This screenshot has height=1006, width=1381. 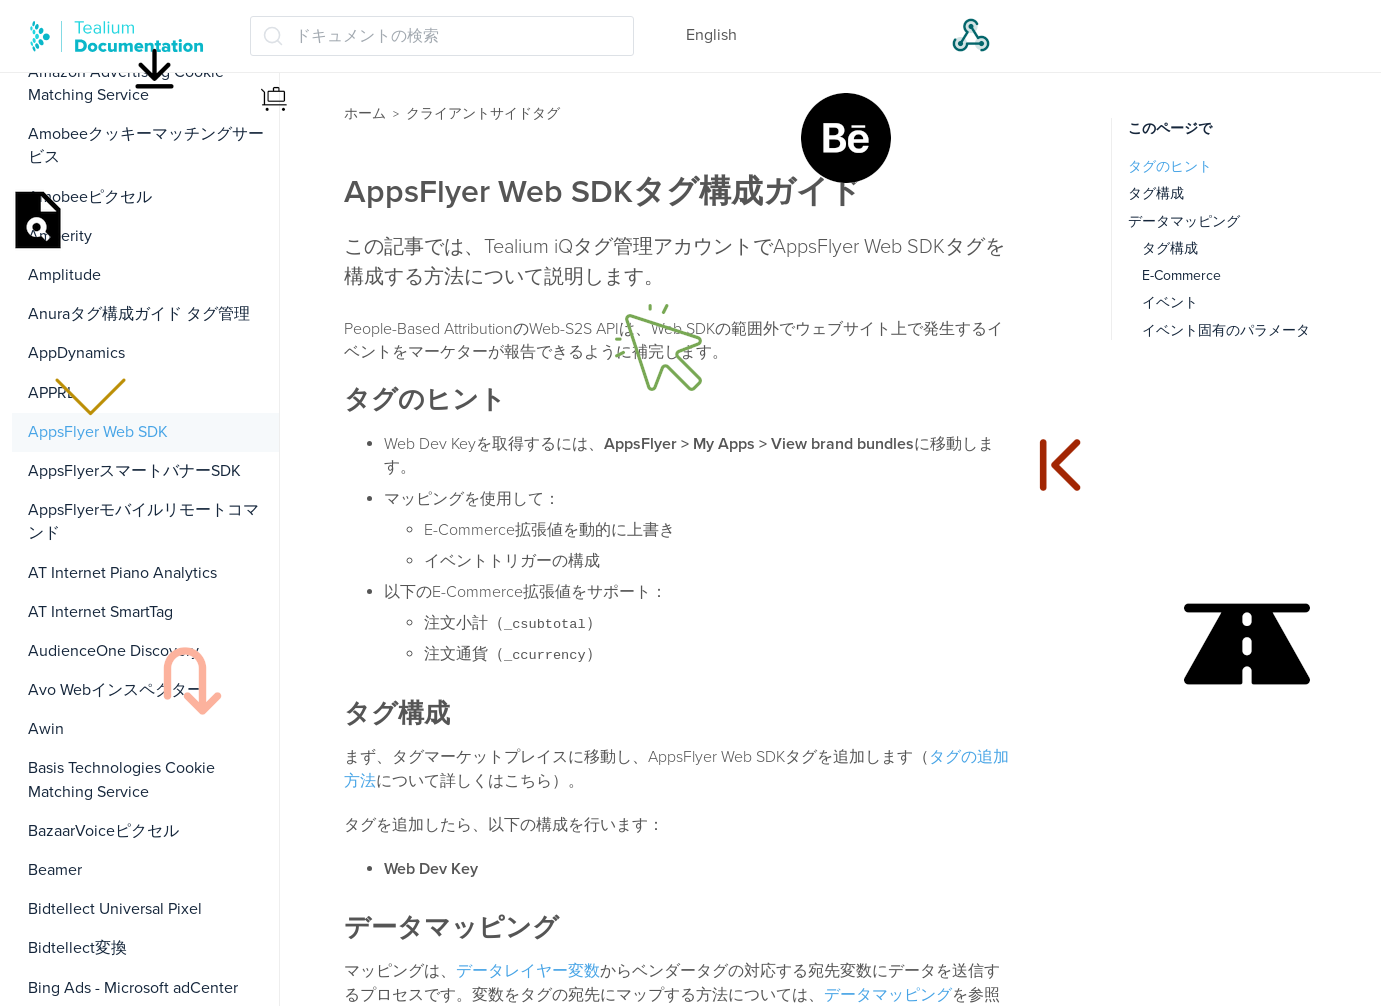 I want to click on scan document for plagiarism, so click(x=38, y=220).